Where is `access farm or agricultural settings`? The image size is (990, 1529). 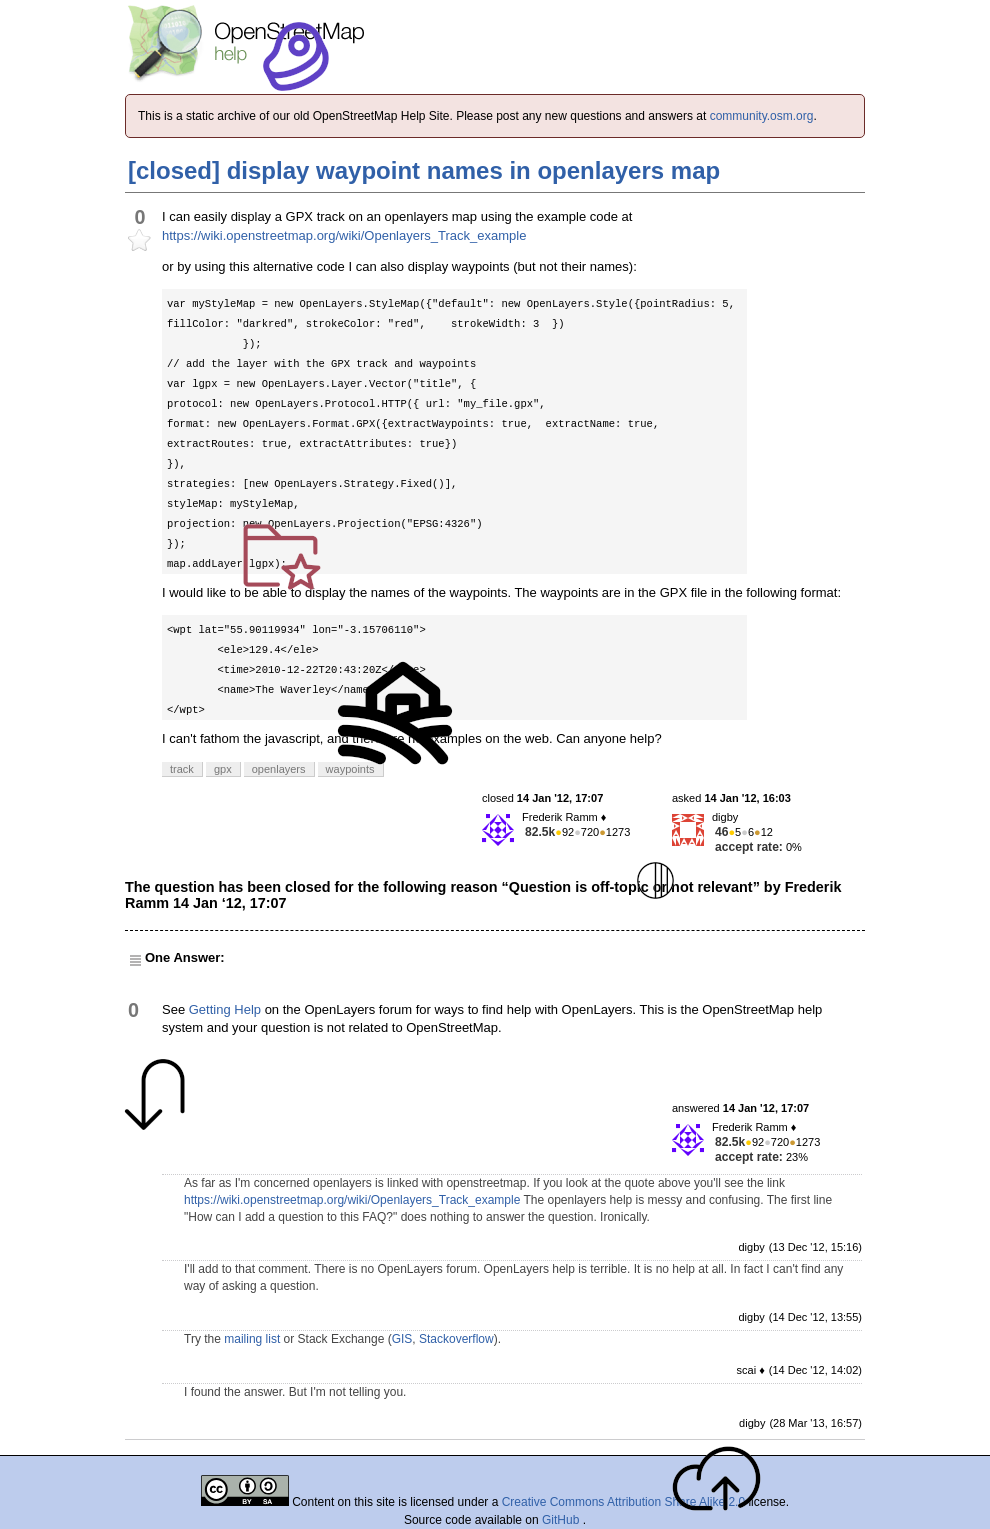 access farm or agricultural settings is located at coordinates (395, 715).